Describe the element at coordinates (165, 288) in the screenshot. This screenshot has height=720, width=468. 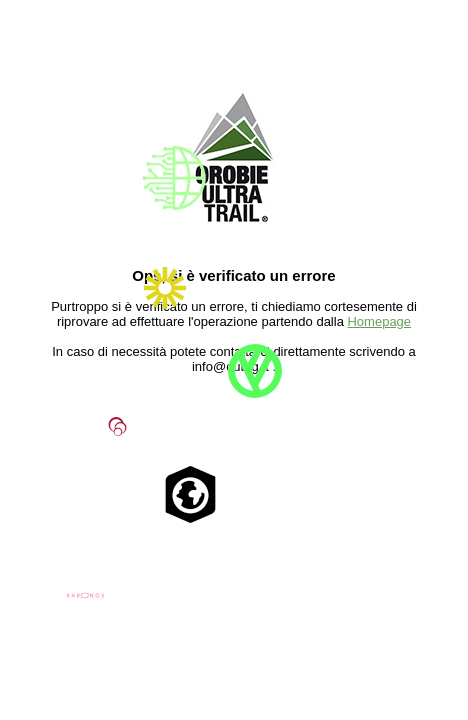
I see `open loom video messaging app` at that location.